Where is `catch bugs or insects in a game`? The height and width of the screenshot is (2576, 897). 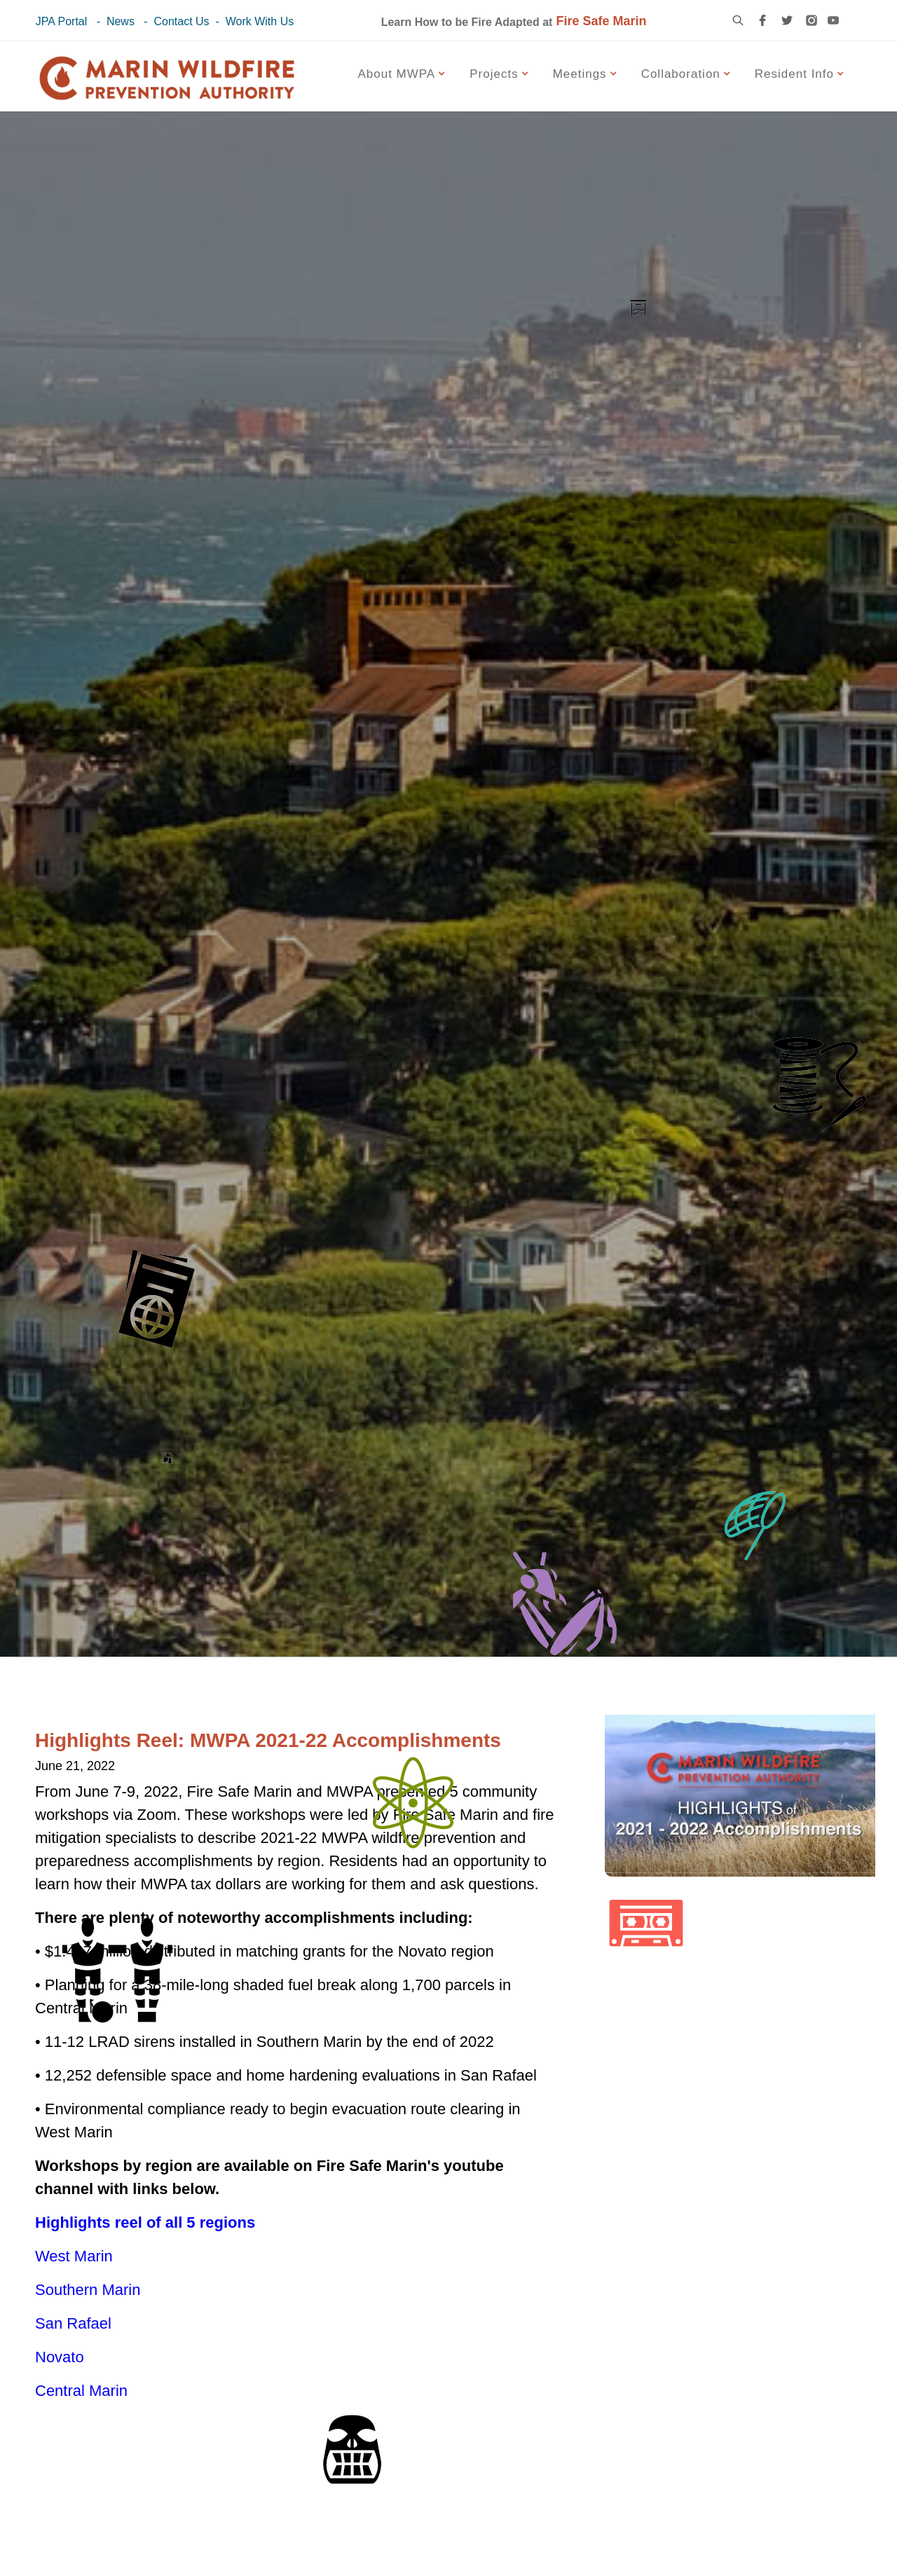 catch bugs or insects in a game is located at coordinates (755, 1526).